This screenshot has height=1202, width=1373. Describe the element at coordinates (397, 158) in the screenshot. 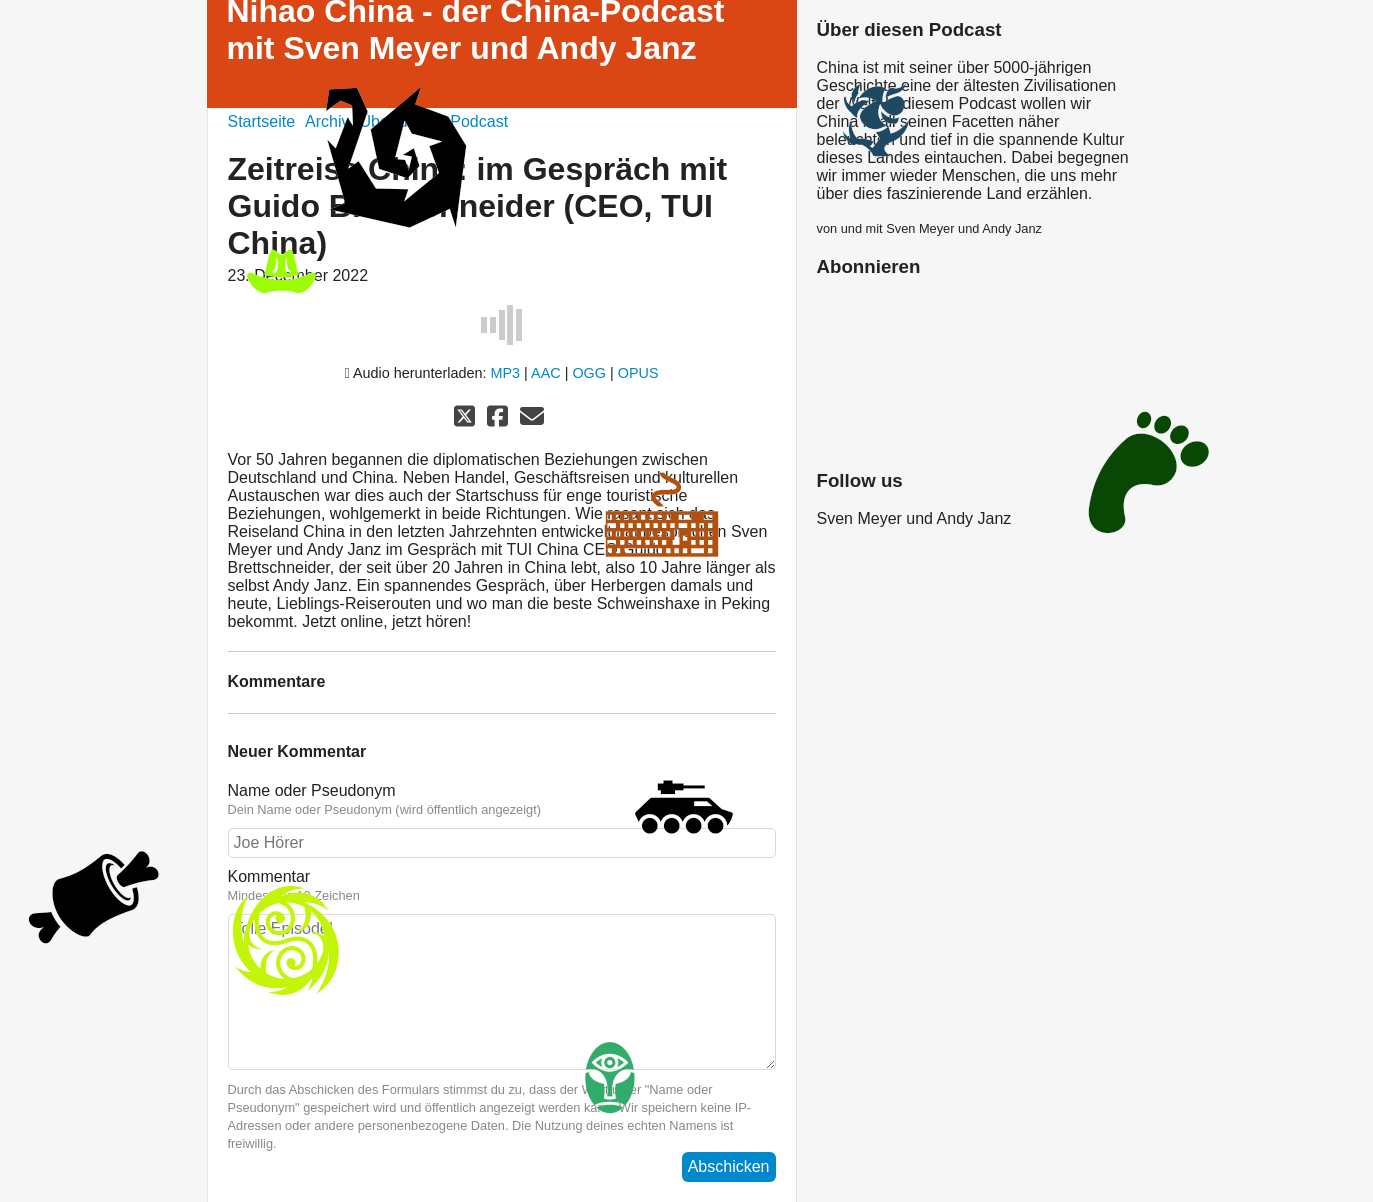

I see `represents a tentacle monster or creature ability in a game` at that location.